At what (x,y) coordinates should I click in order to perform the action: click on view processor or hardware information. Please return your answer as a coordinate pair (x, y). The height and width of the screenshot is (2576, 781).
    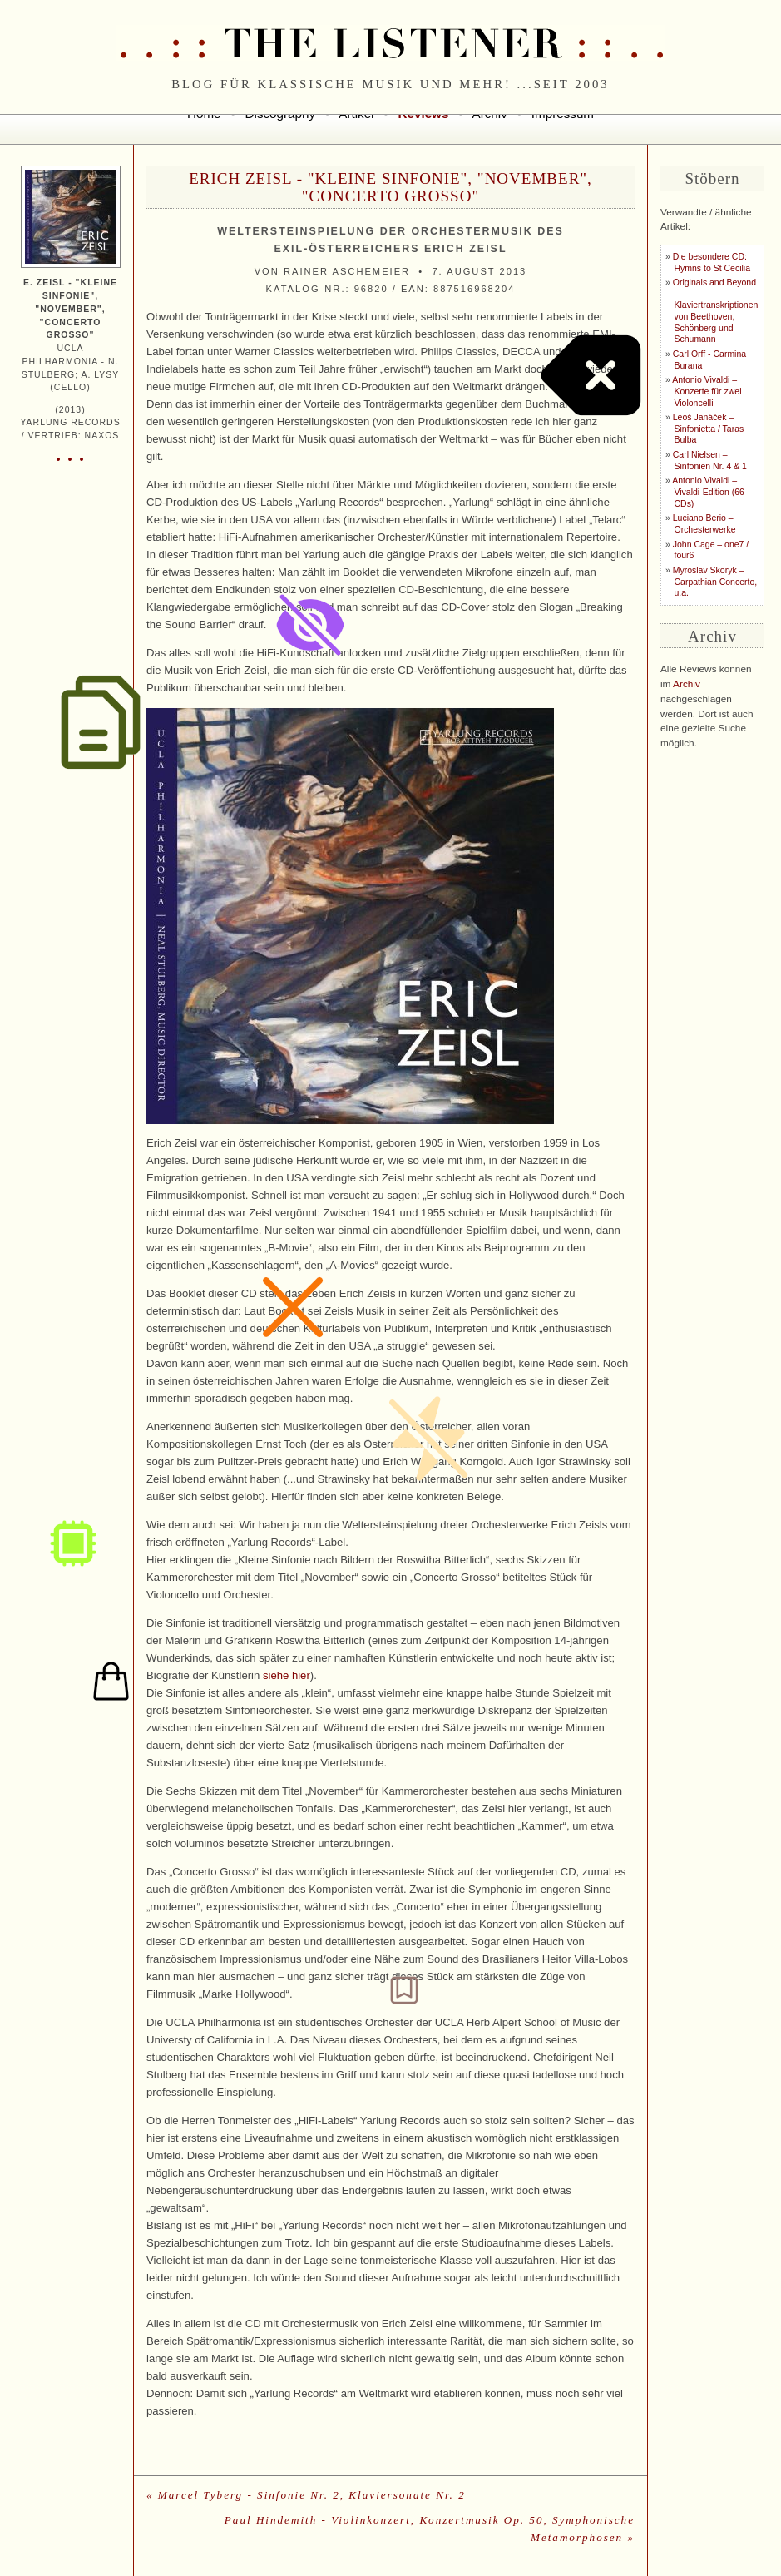
    Looking at the image, I should click on (73, 1543).